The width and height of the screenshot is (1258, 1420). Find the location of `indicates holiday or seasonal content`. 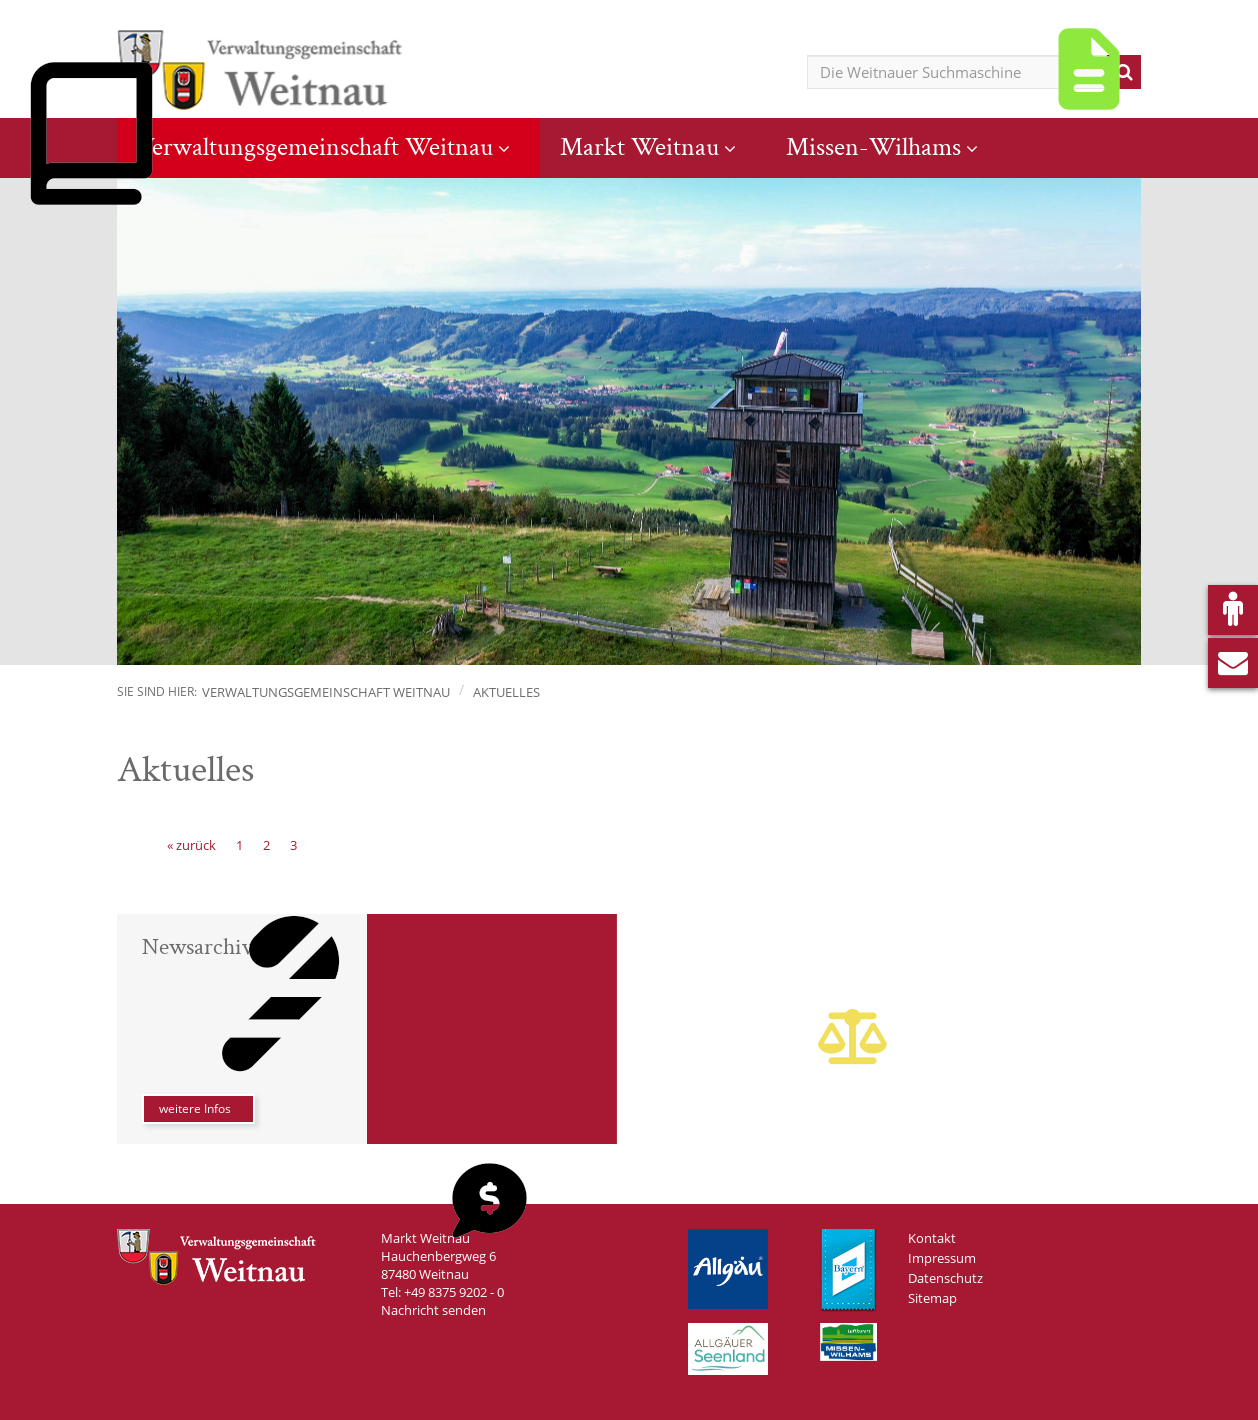

indicates holiday or seasonal content is located at coordinates (276, 997).